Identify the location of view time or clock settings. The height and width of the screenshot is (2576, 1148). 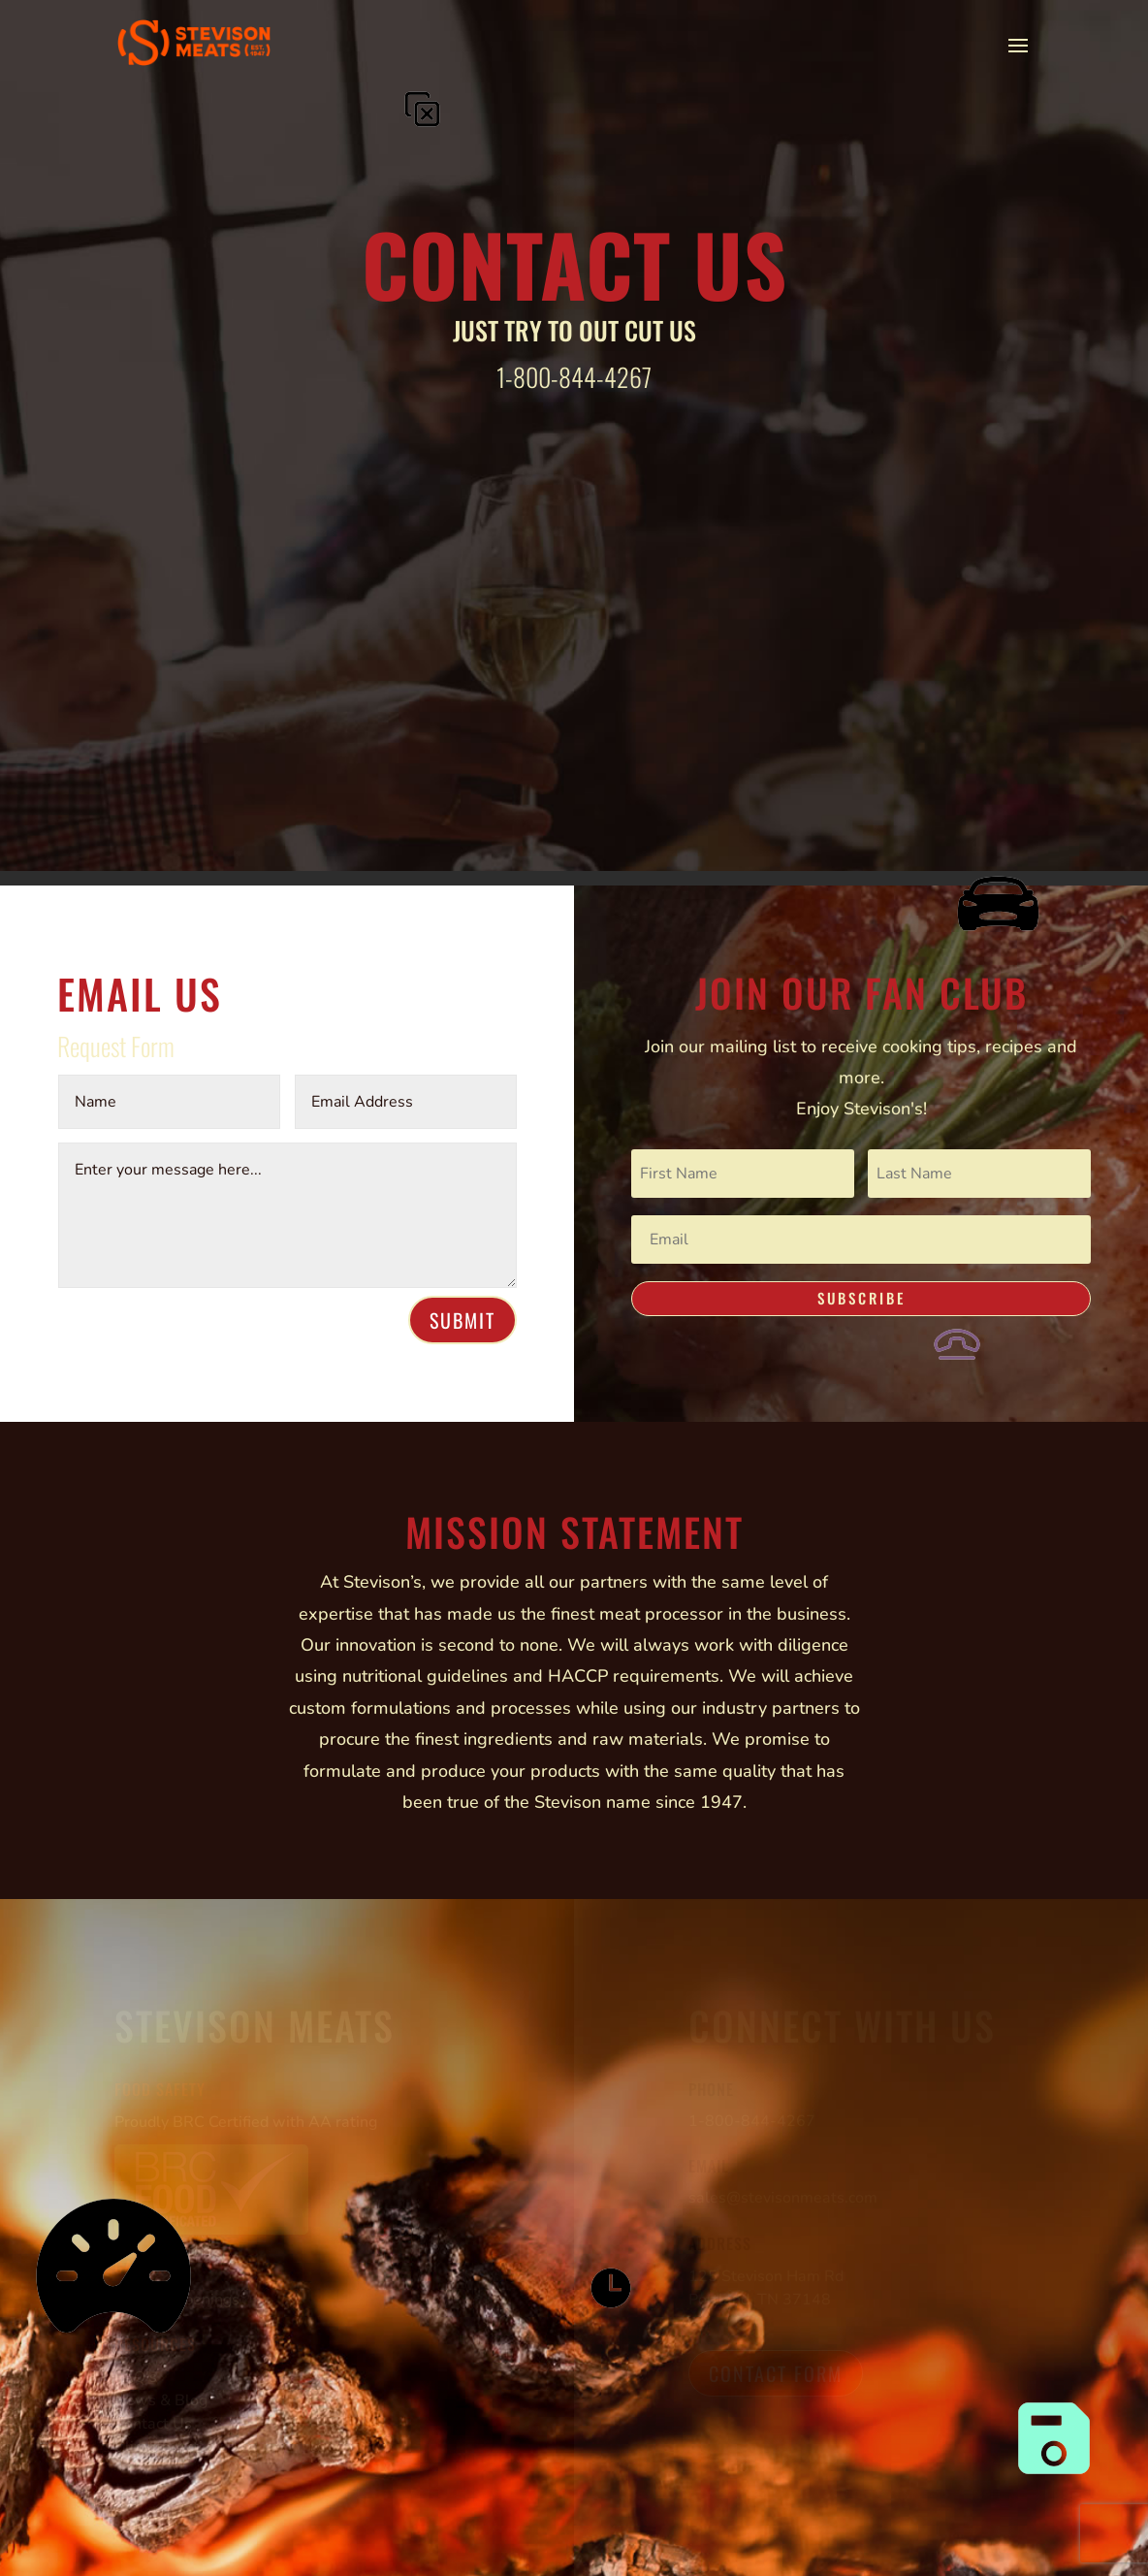
(611, 2288).